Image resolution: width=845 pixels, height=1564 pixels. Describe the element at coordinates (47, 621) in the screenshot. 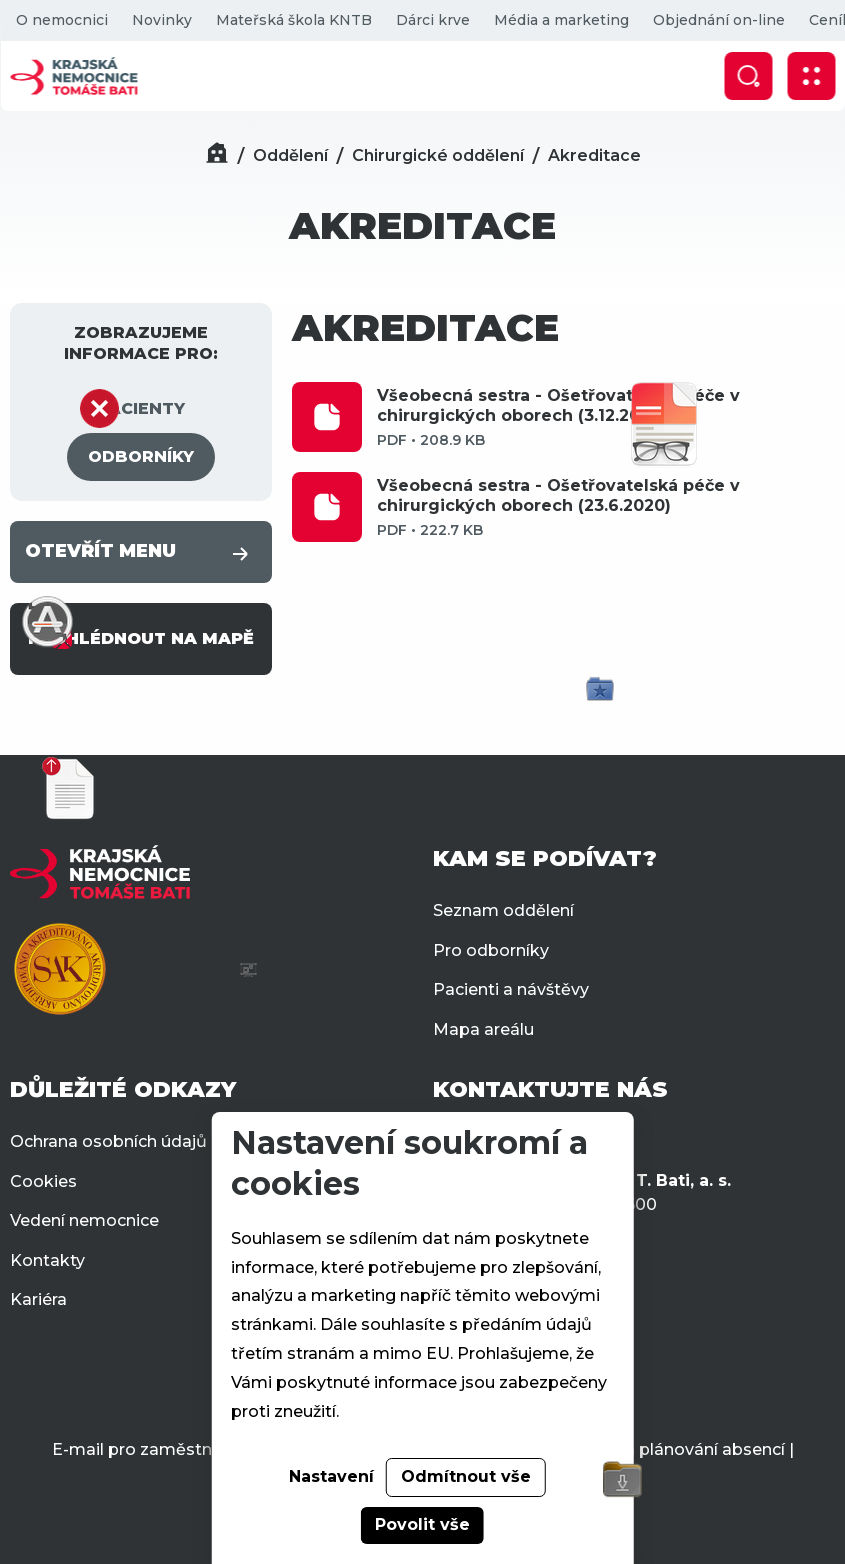

I see `open the system software update application` at that location.